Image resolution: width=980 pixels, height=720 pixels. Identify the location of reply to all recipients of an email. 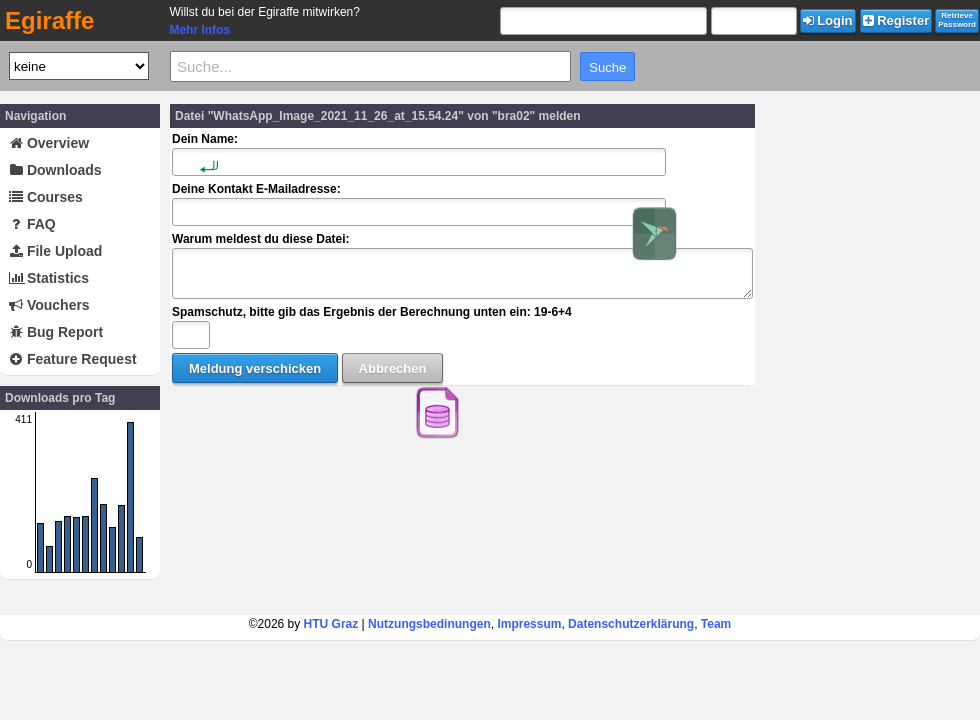
(208, 165).